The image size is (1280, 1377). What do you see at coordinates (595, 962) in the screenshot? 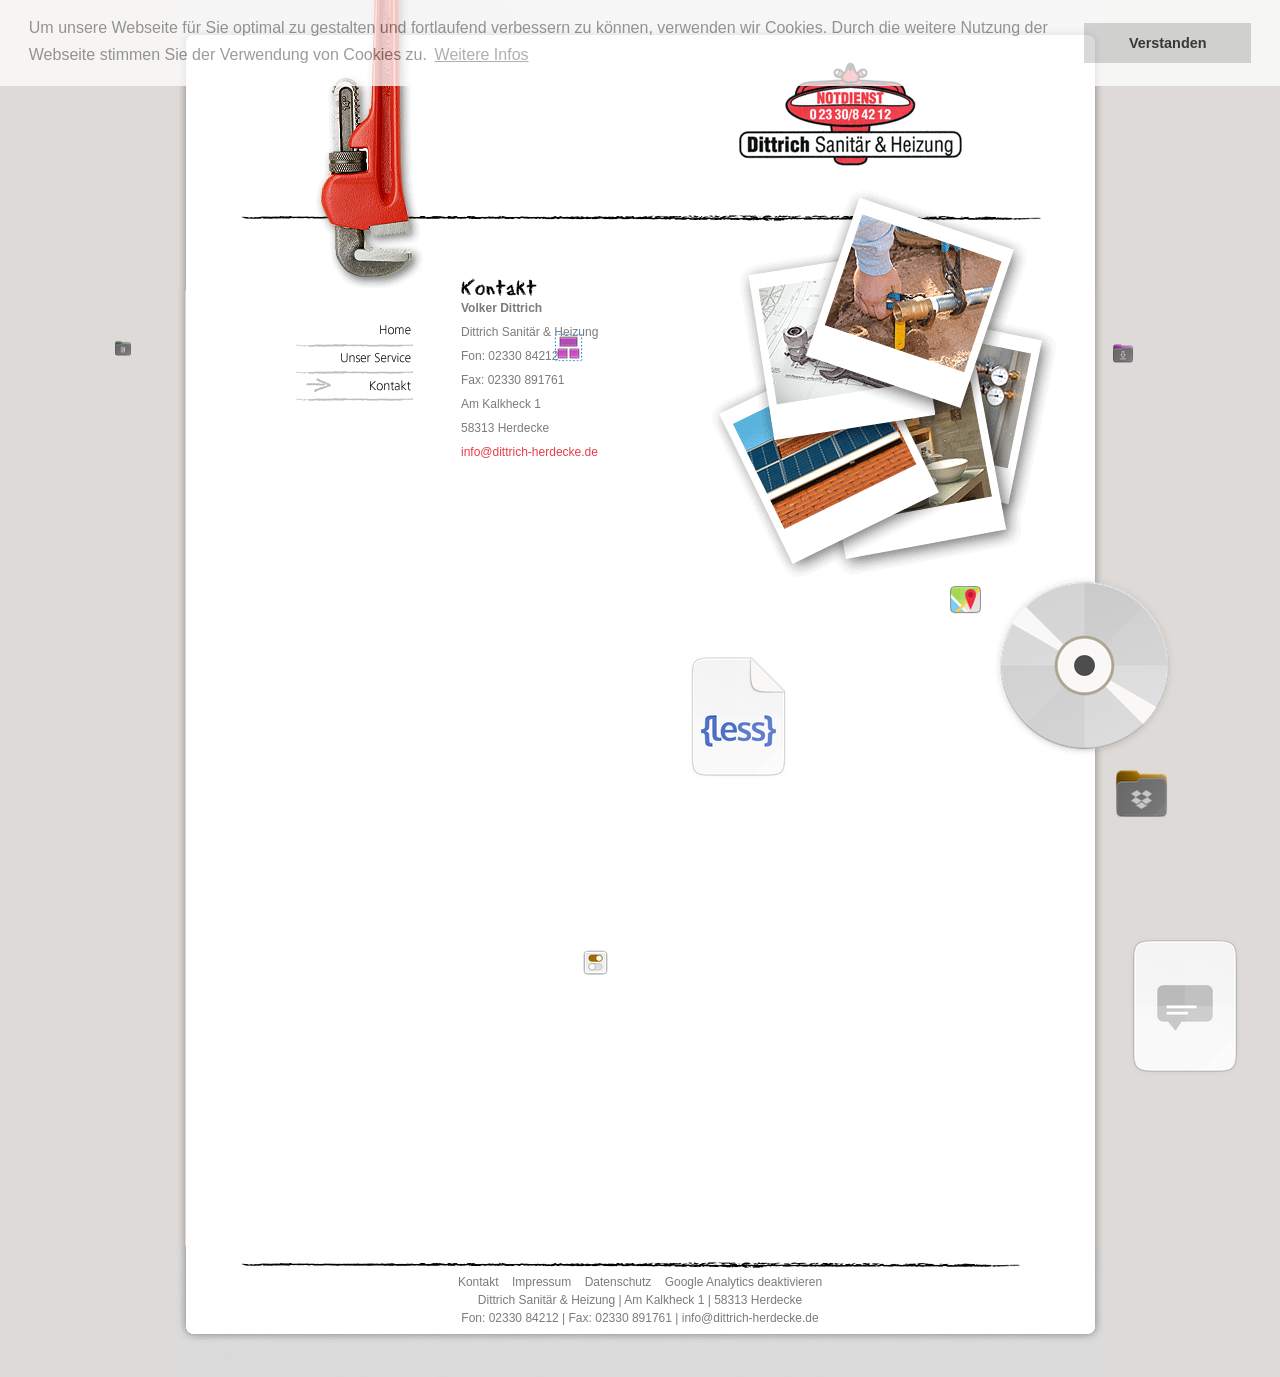
I see `open unity tweak tool settings` at bounding box center [595, 962].